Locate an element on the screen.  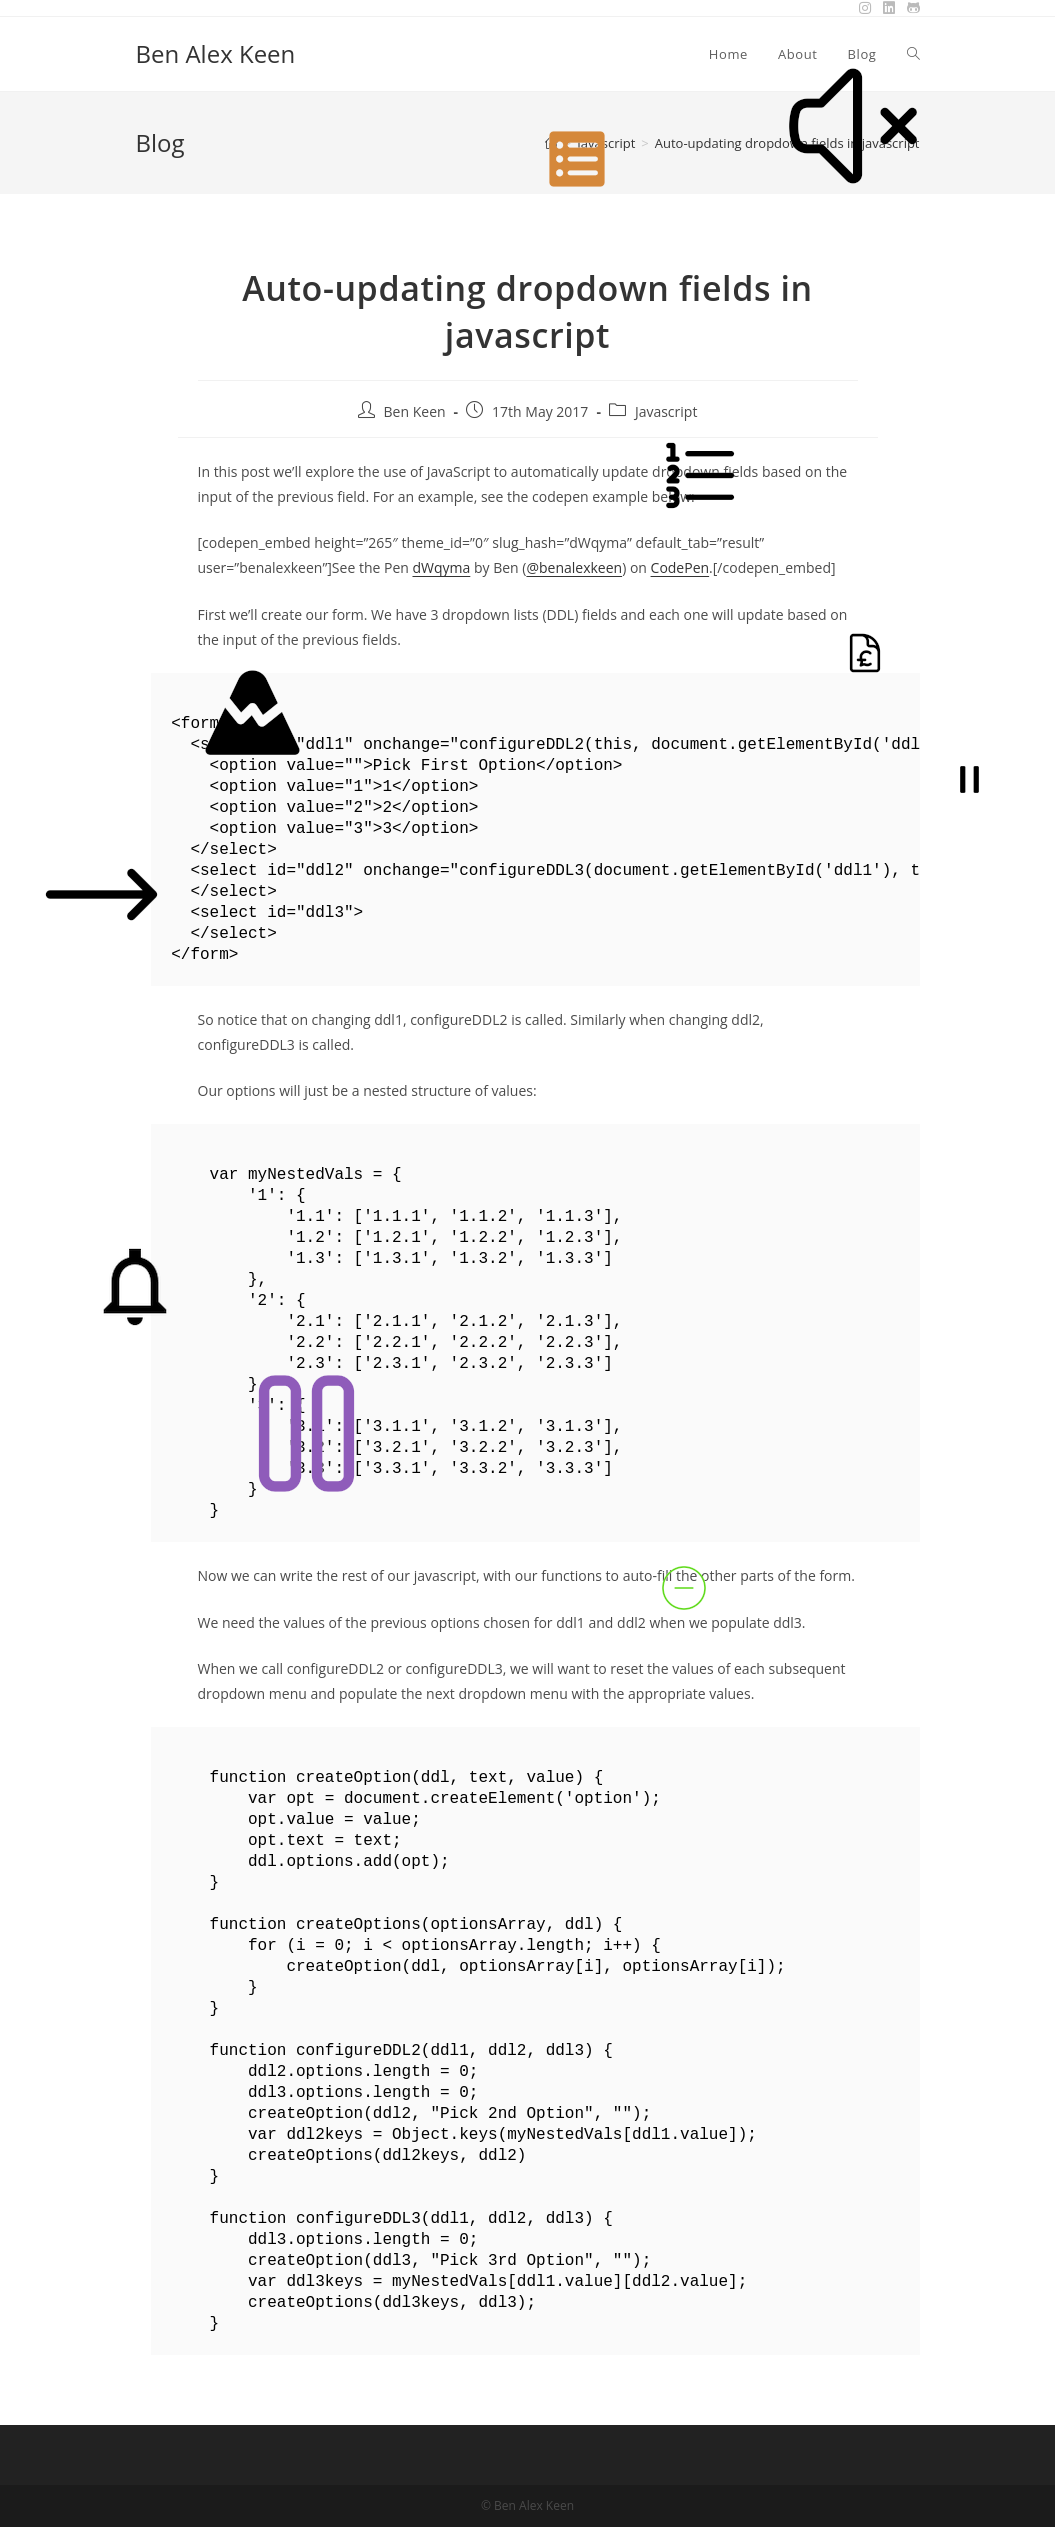
remove an item from a list or cart is located at coordinates (684, 1588).